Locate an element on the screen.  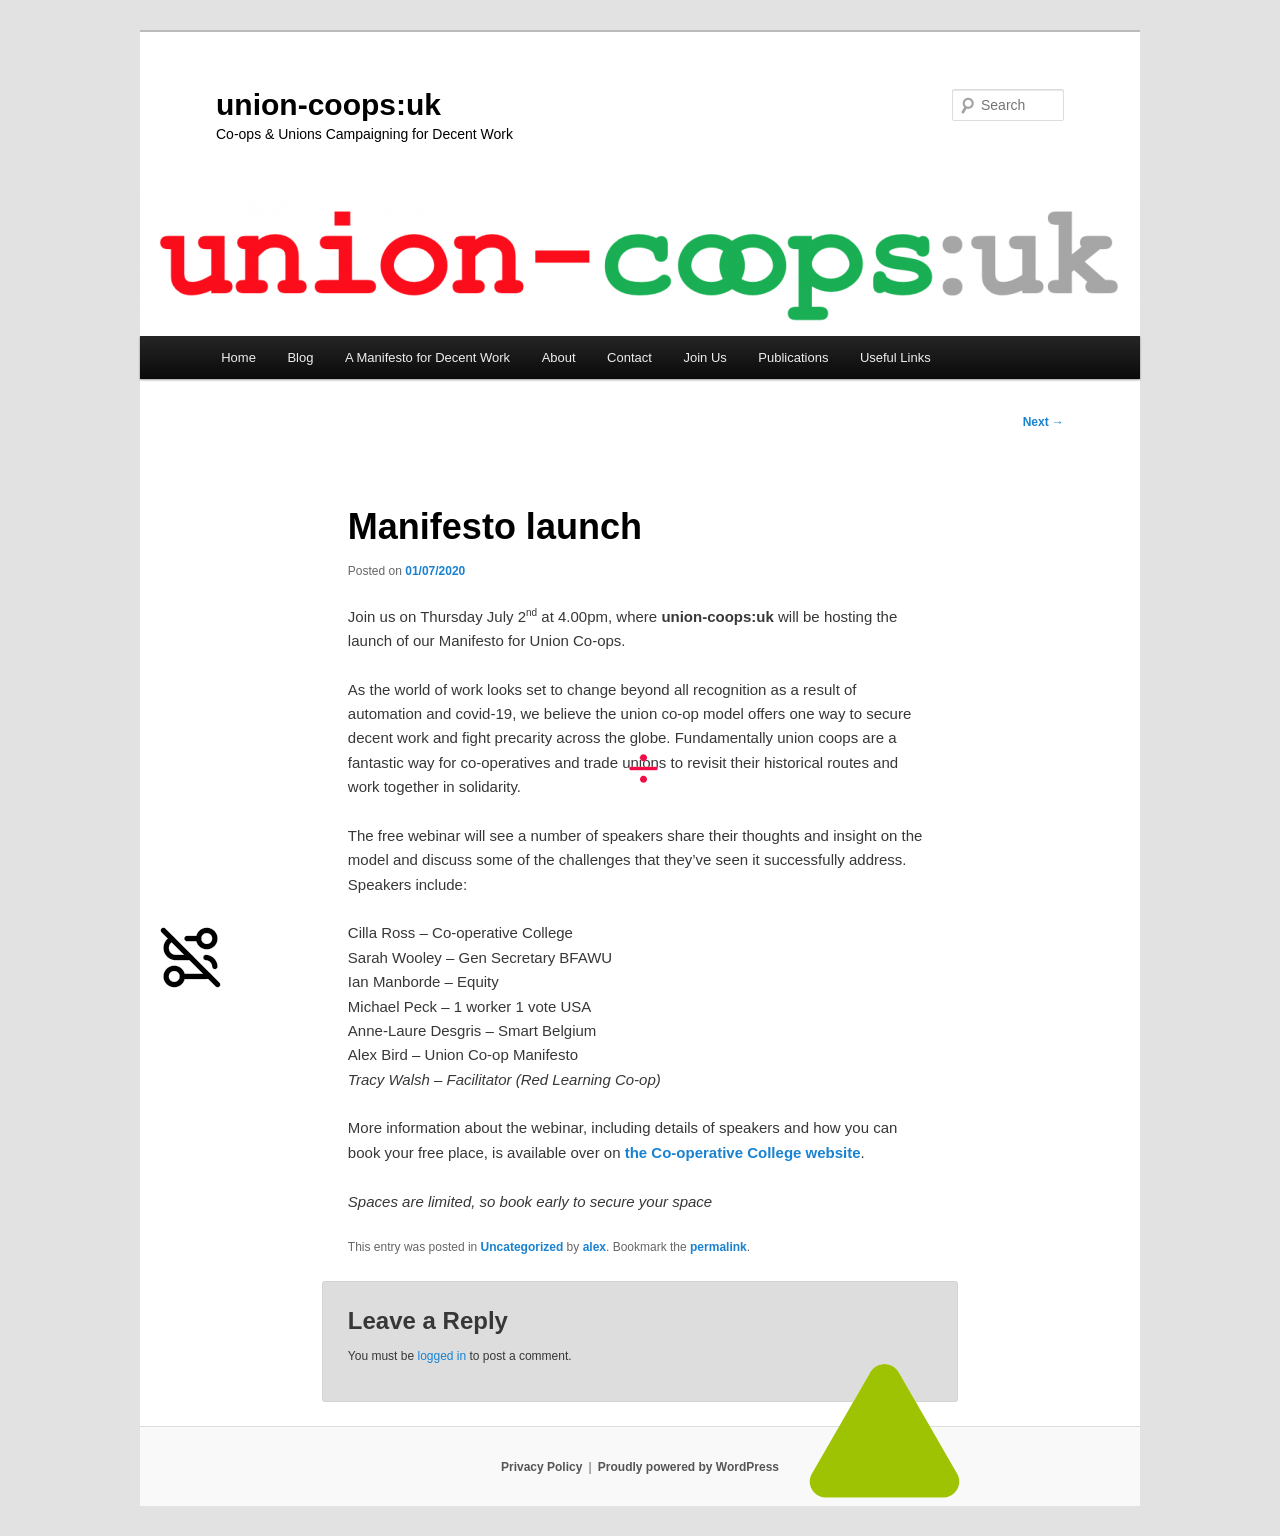
indicates a warning or alert status is located at coordinates (884, 1433).